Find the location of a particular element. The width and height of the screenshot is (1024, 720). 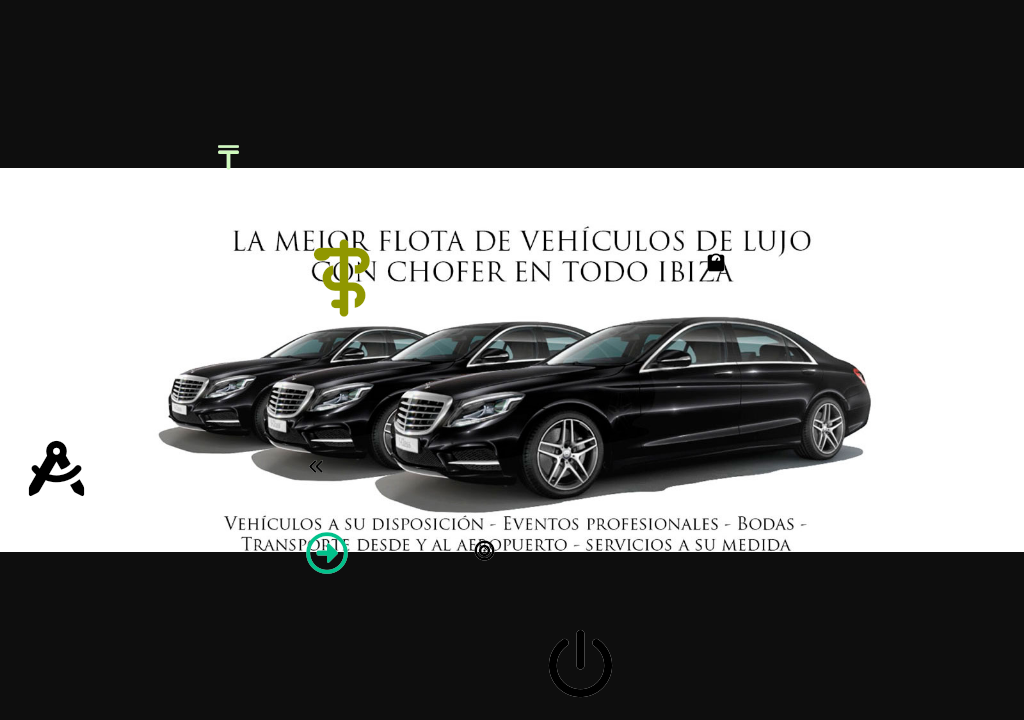

set a goal or target is located at coordinates (484, 550).